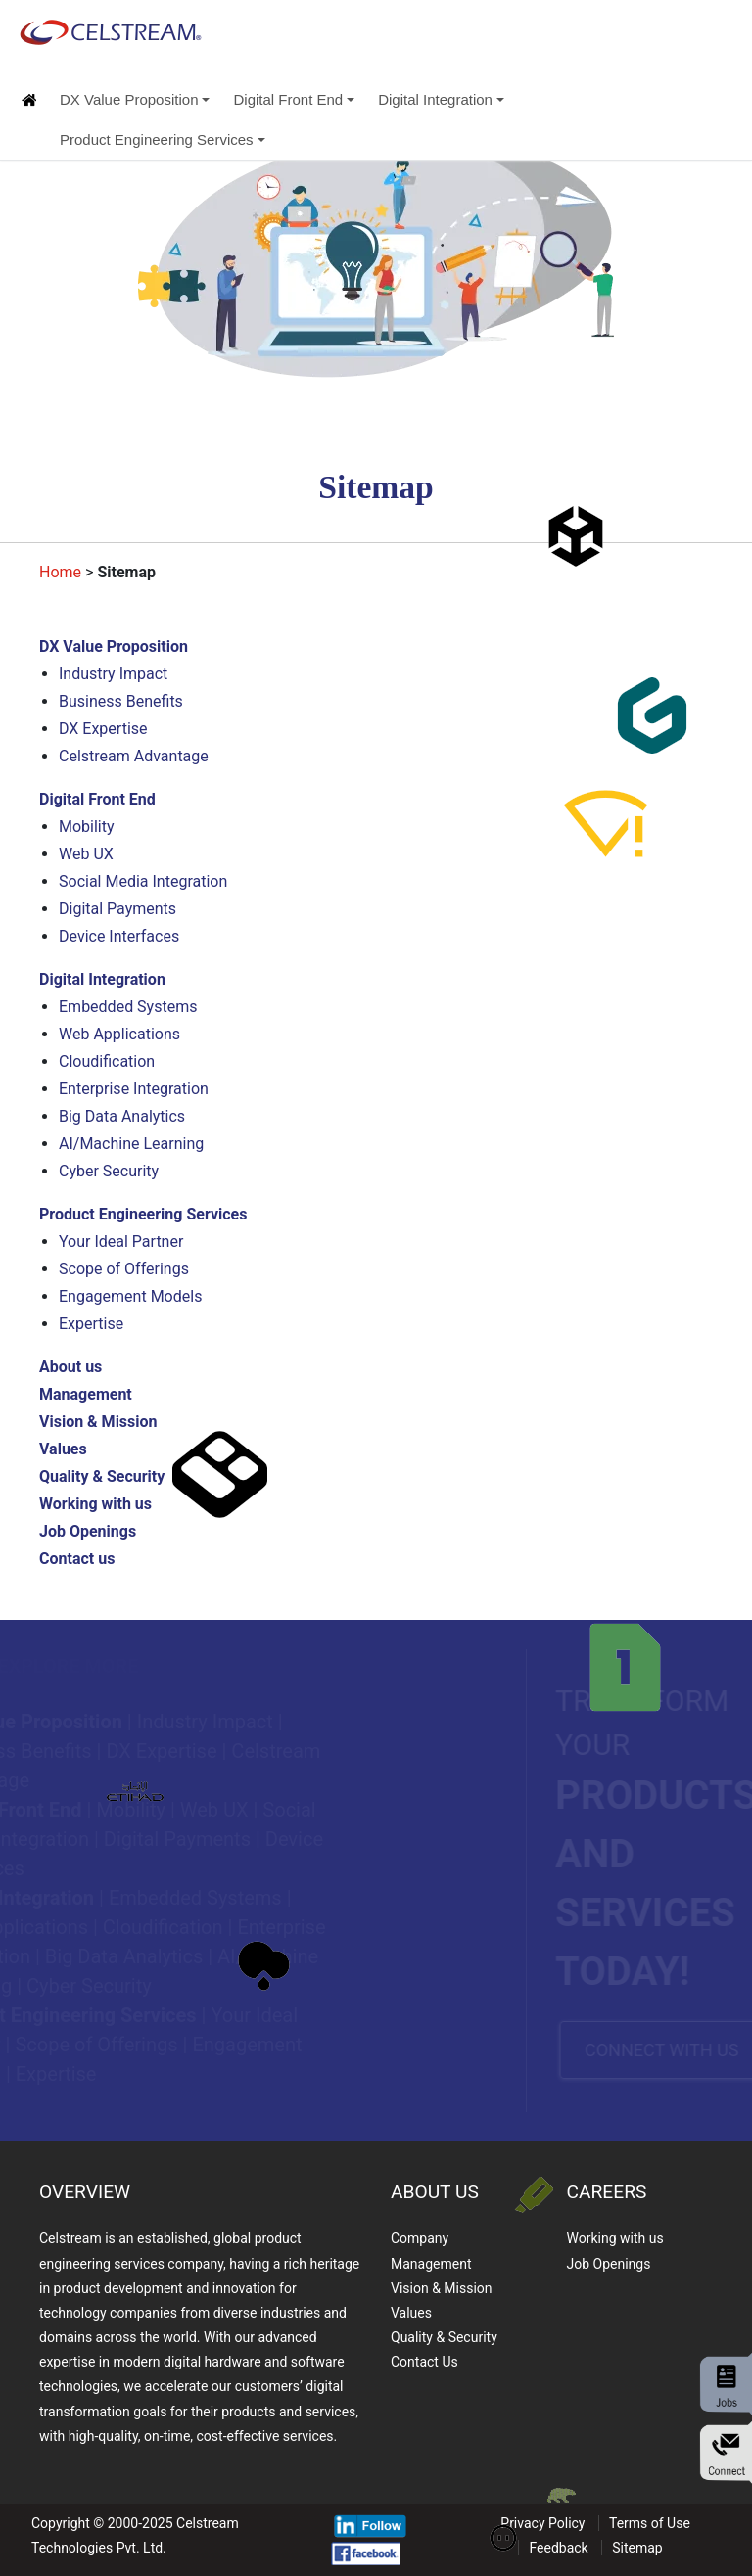 This screenshot has width=752, height=2576. Describe the element at coordinates (625, 1667) in the screenshot. I see `indicates primary SIM card slot (SIM 1)` at that location.